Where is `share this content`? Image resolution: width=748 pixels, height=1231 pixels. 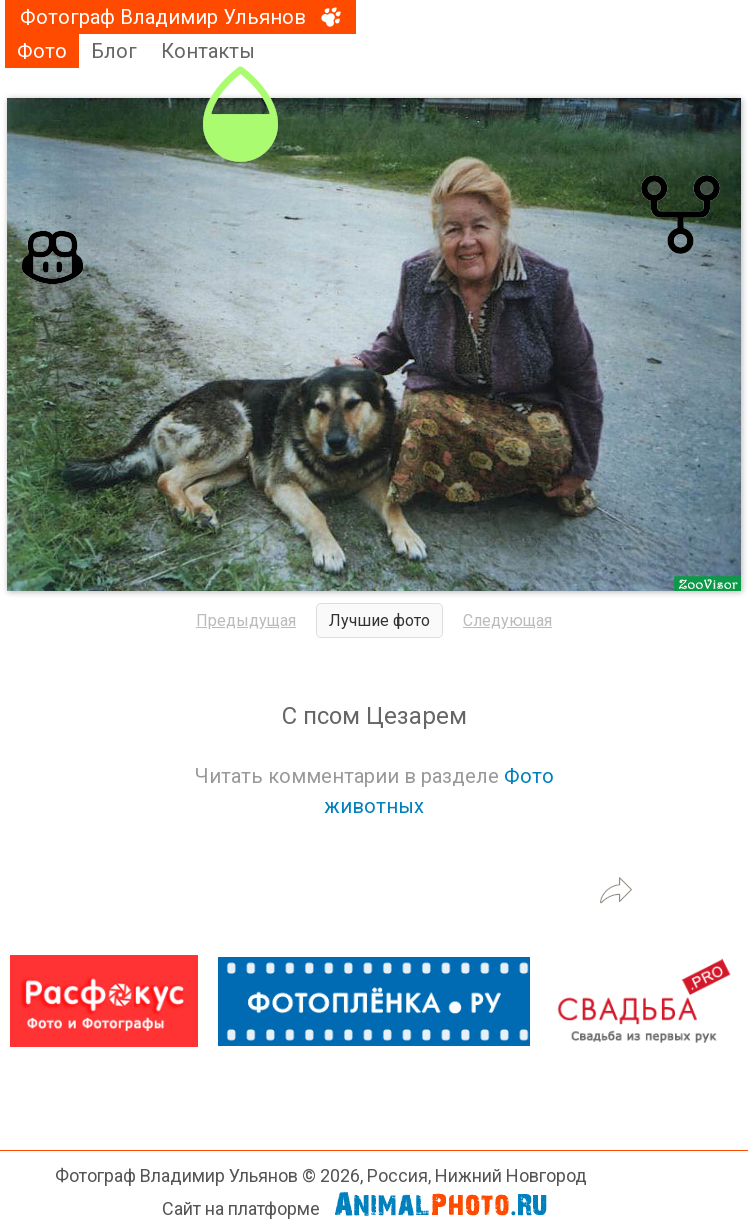
share this content is located at coordinates (616, 892).